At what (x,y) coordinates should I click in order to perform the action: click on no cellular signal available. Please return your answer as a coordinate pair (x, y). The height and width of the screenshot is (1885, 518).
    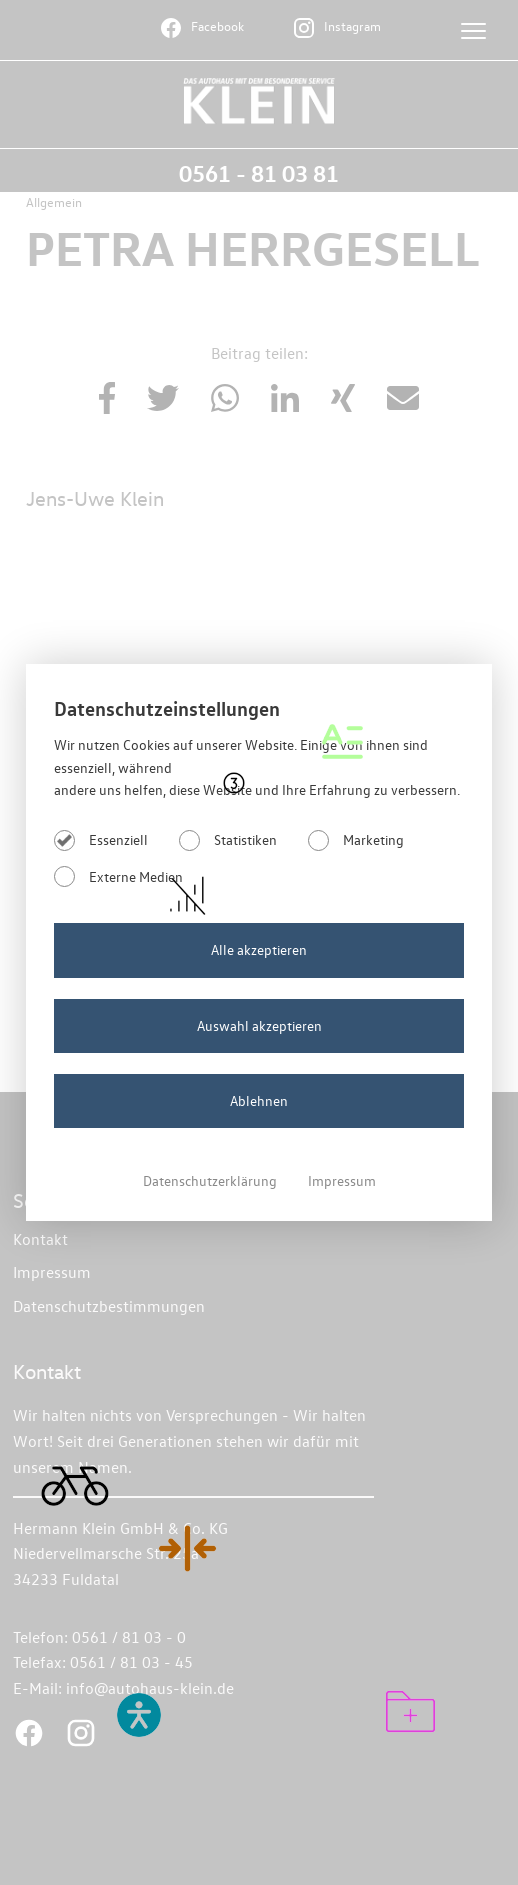
    Looking at the image, I should click on (188, 896).